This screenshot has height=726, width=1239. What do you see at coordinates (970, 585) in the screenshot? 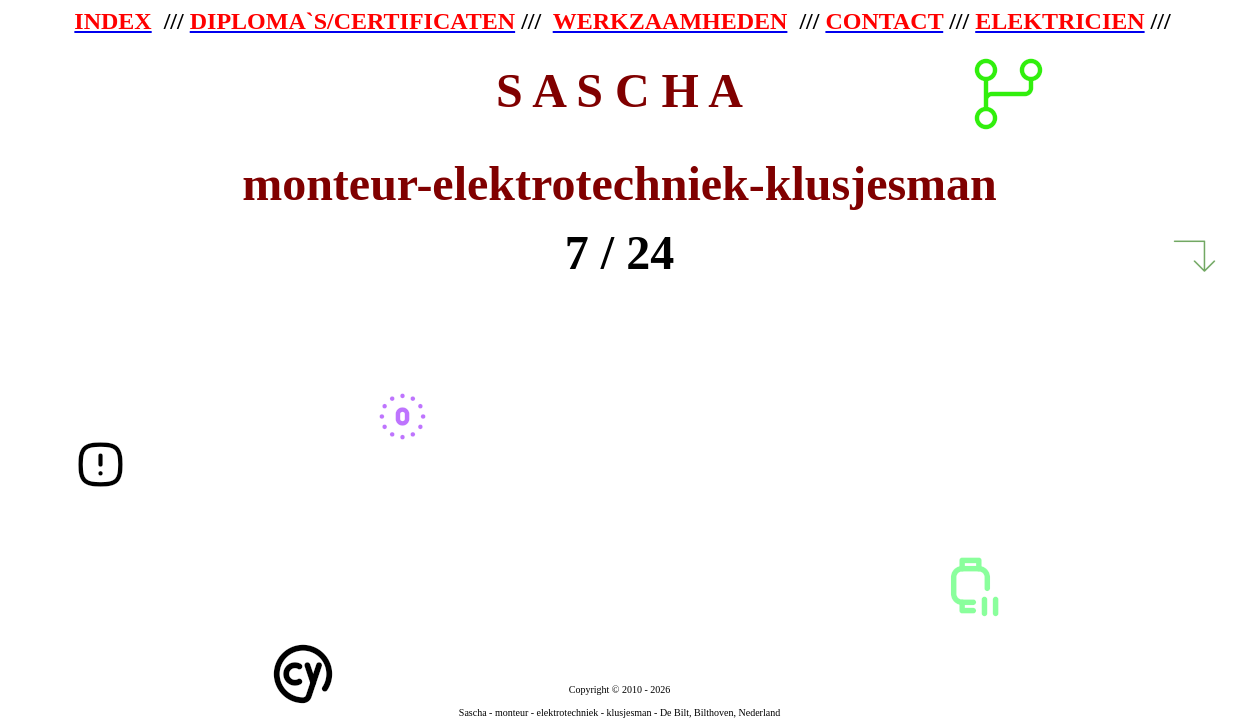
I see `pause activity tracking on smartwatch` at bounding box center [970, 585].